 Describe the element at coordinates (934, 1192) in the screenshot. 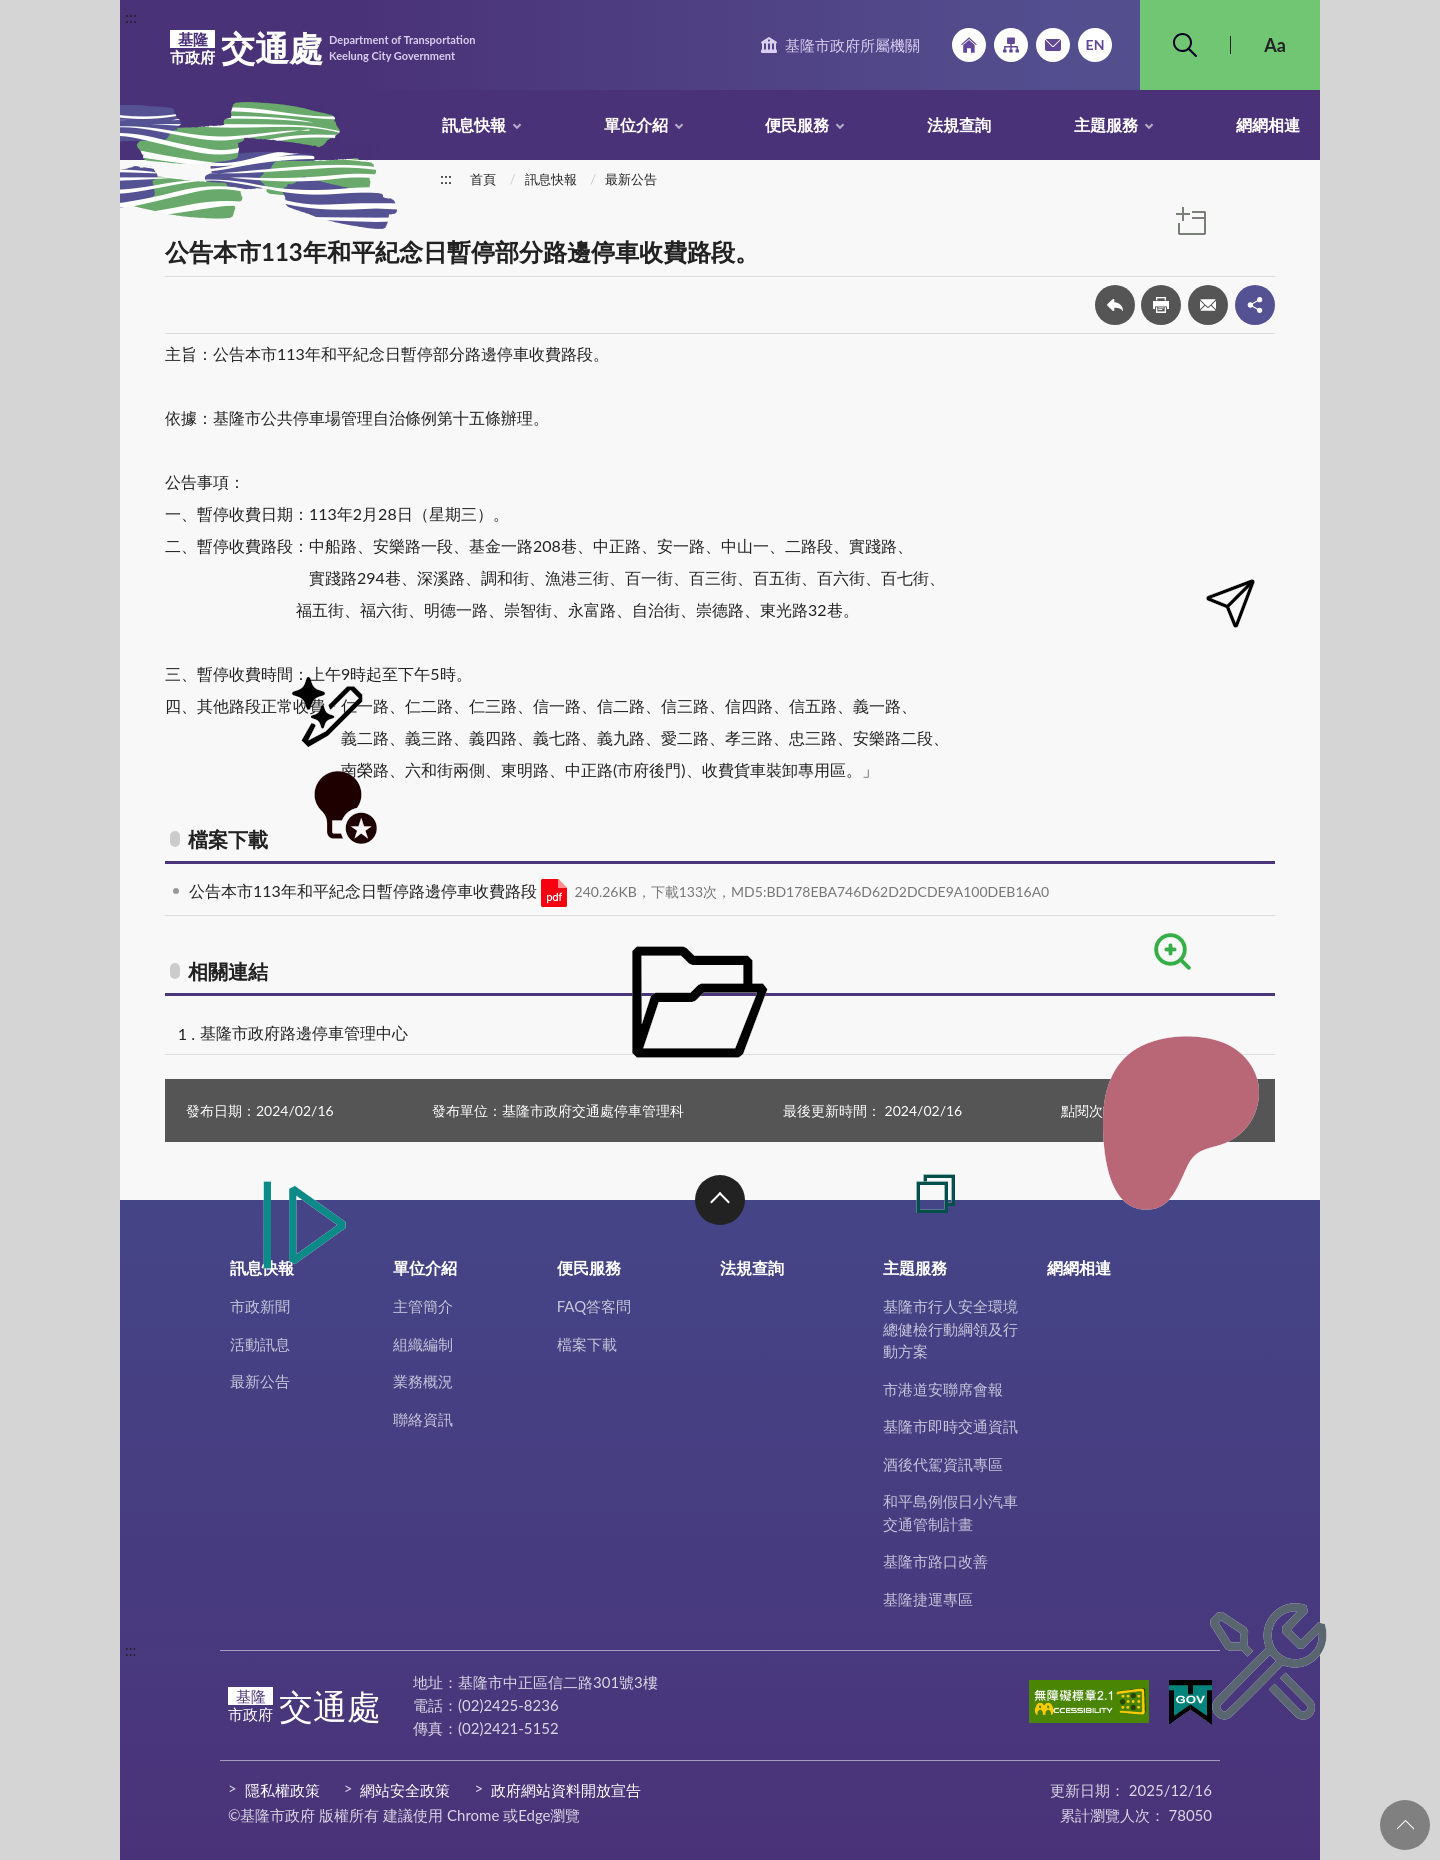

I see `restore window to previous size` at that location.